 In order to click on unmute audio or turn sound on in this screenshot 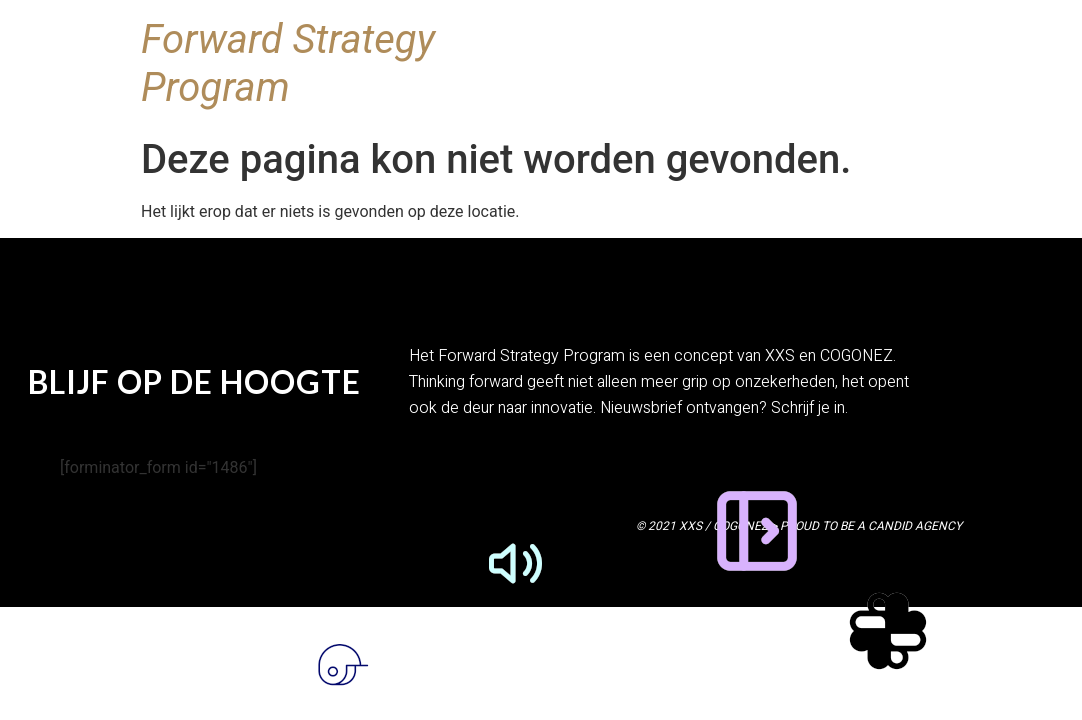, I will do `click(515, 563)`.